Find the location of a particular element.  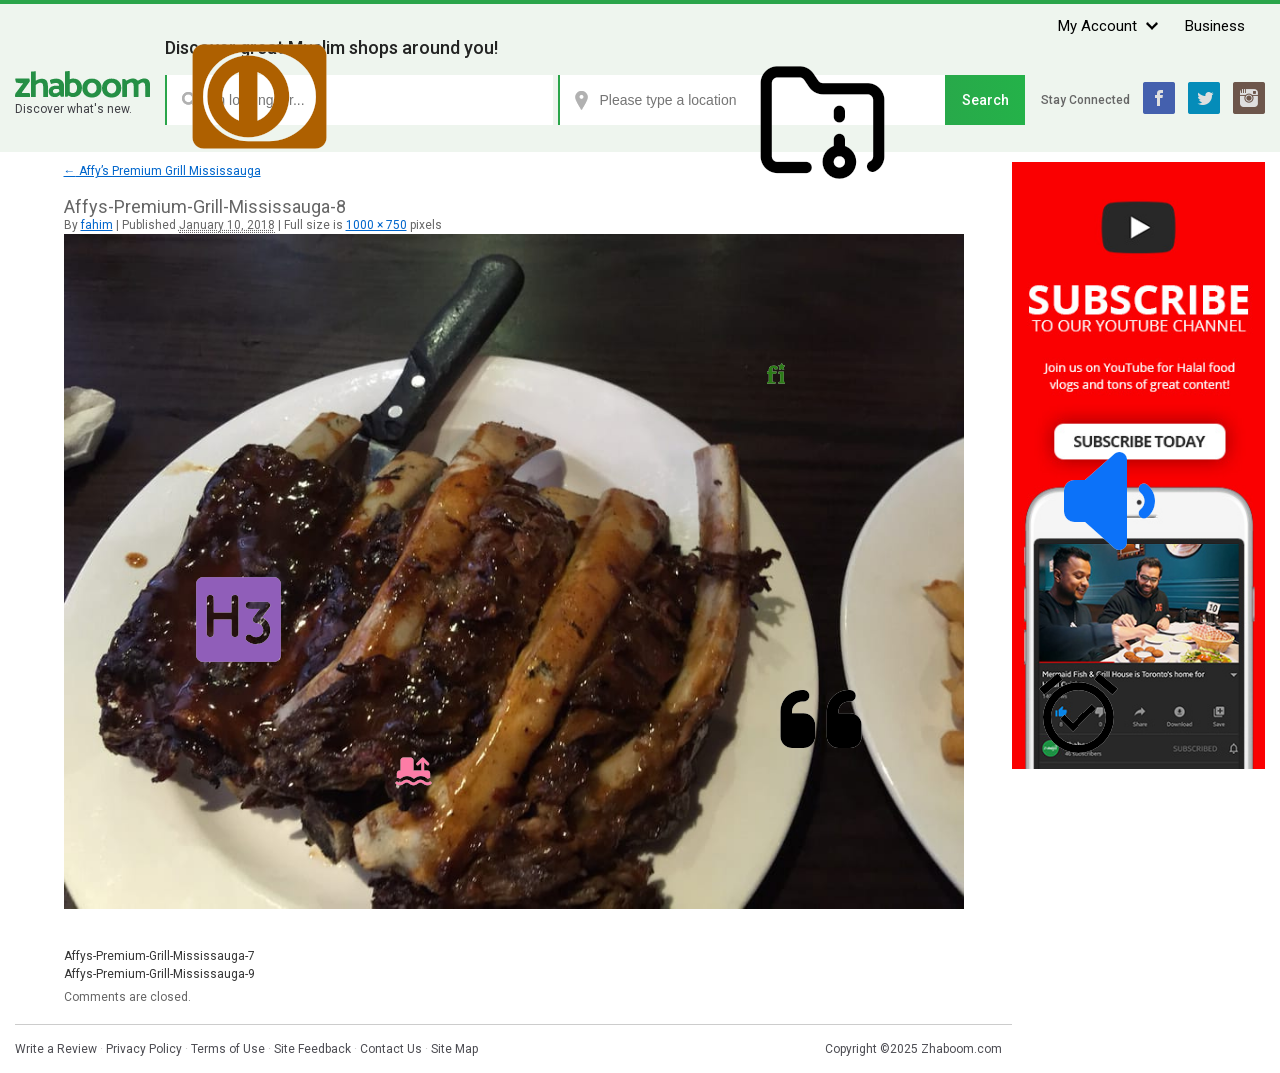

alarm is set and active is located at coordinates (1078, 713).